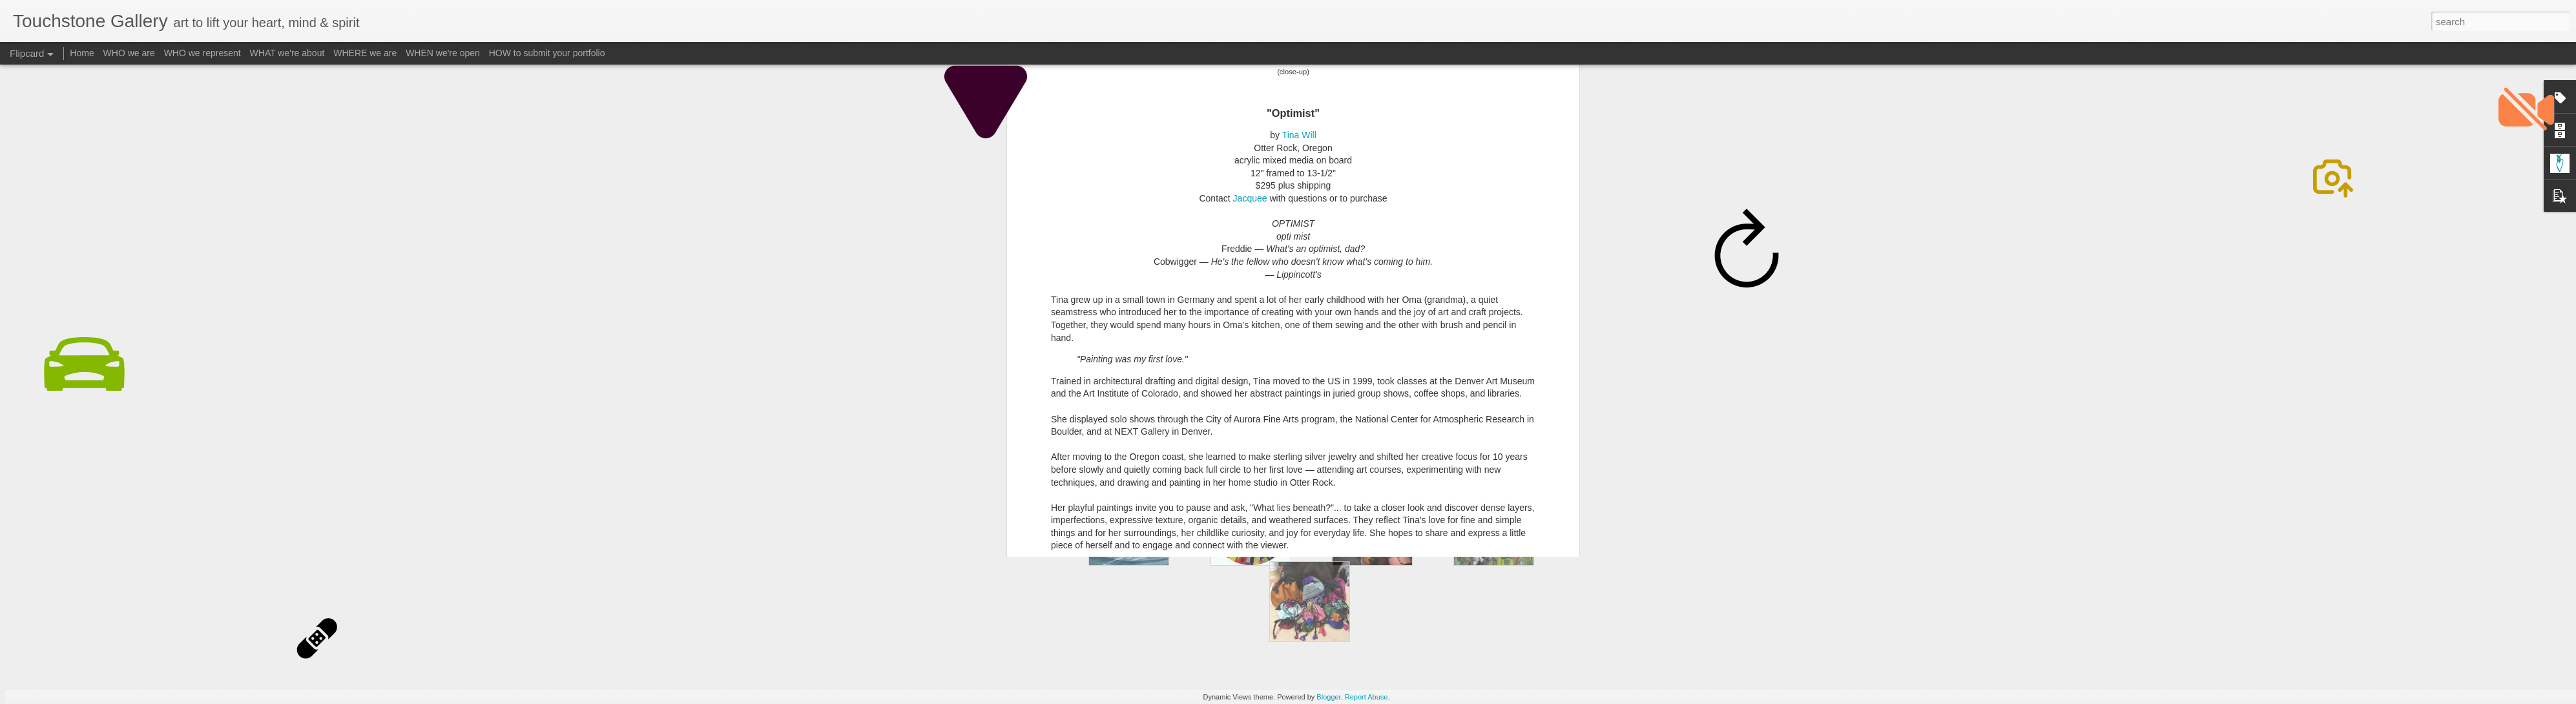 This screenshot has height=704, width=2576. What do you see at coordinates (1747, 249) in the screenshot?
I see `refresh the current page or content` at bounding box center [1747, 249].